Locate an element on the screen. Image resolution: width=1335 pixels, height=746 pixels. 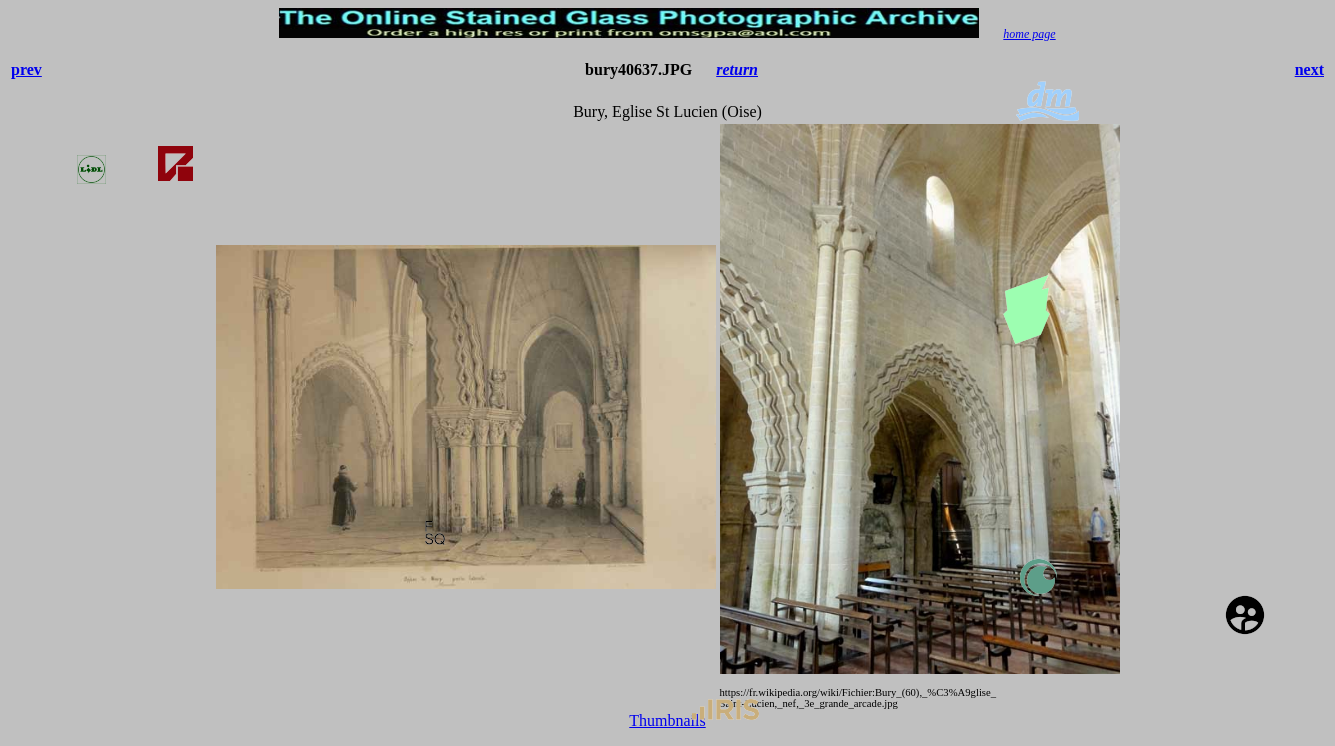
open the Crunchyroll app is located at coordinates (1038, 577).